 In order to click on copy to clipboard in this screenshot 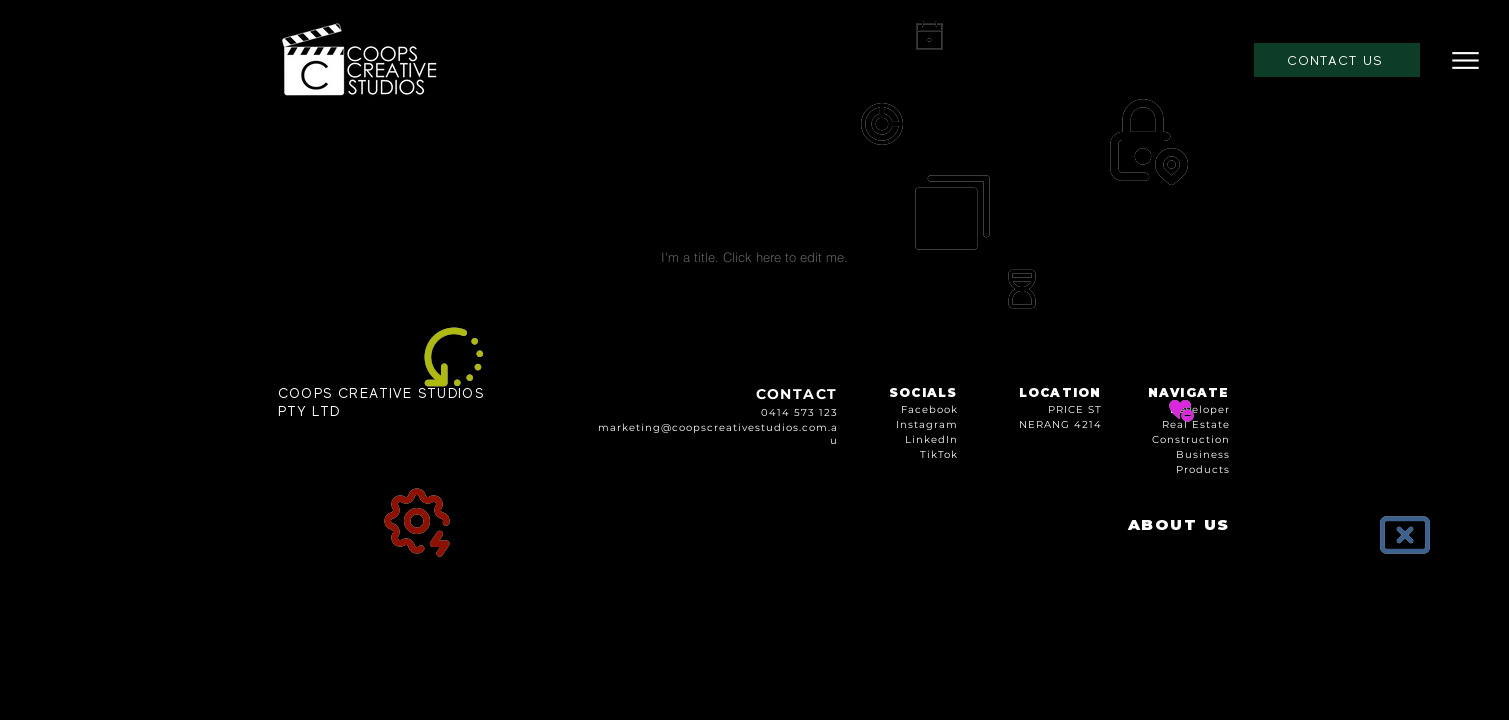, I will do `click(952, 212)`.